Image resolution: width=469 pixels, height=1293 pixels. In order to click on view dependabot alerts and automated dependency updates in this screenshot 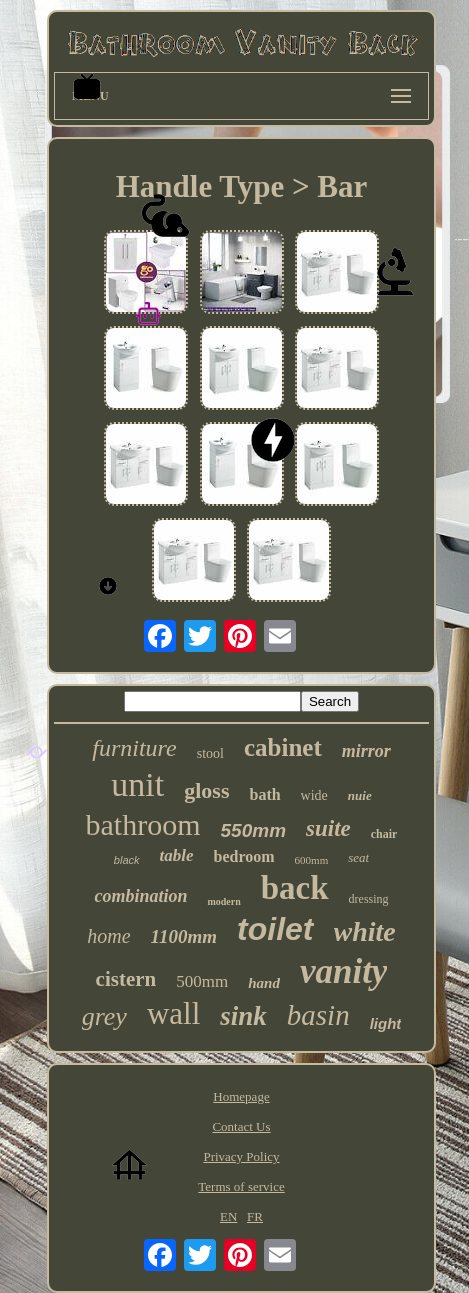, I will do `click(148, 314)`.